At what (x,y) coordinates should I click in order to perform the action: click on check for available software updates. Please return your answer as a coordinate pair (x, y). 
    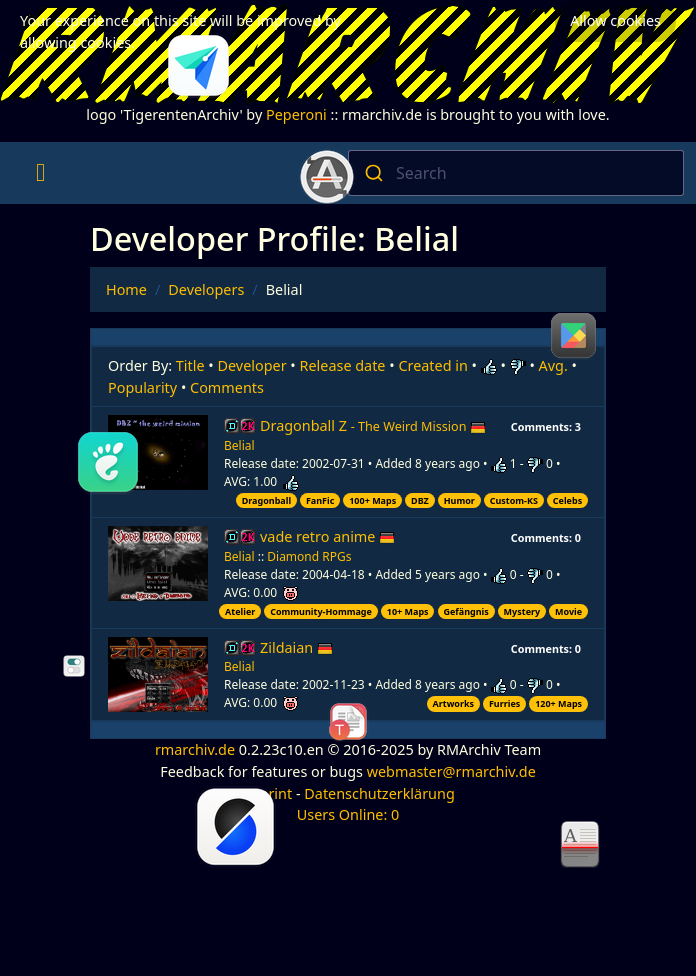
    Looking at the image, I should click on (327, 177).